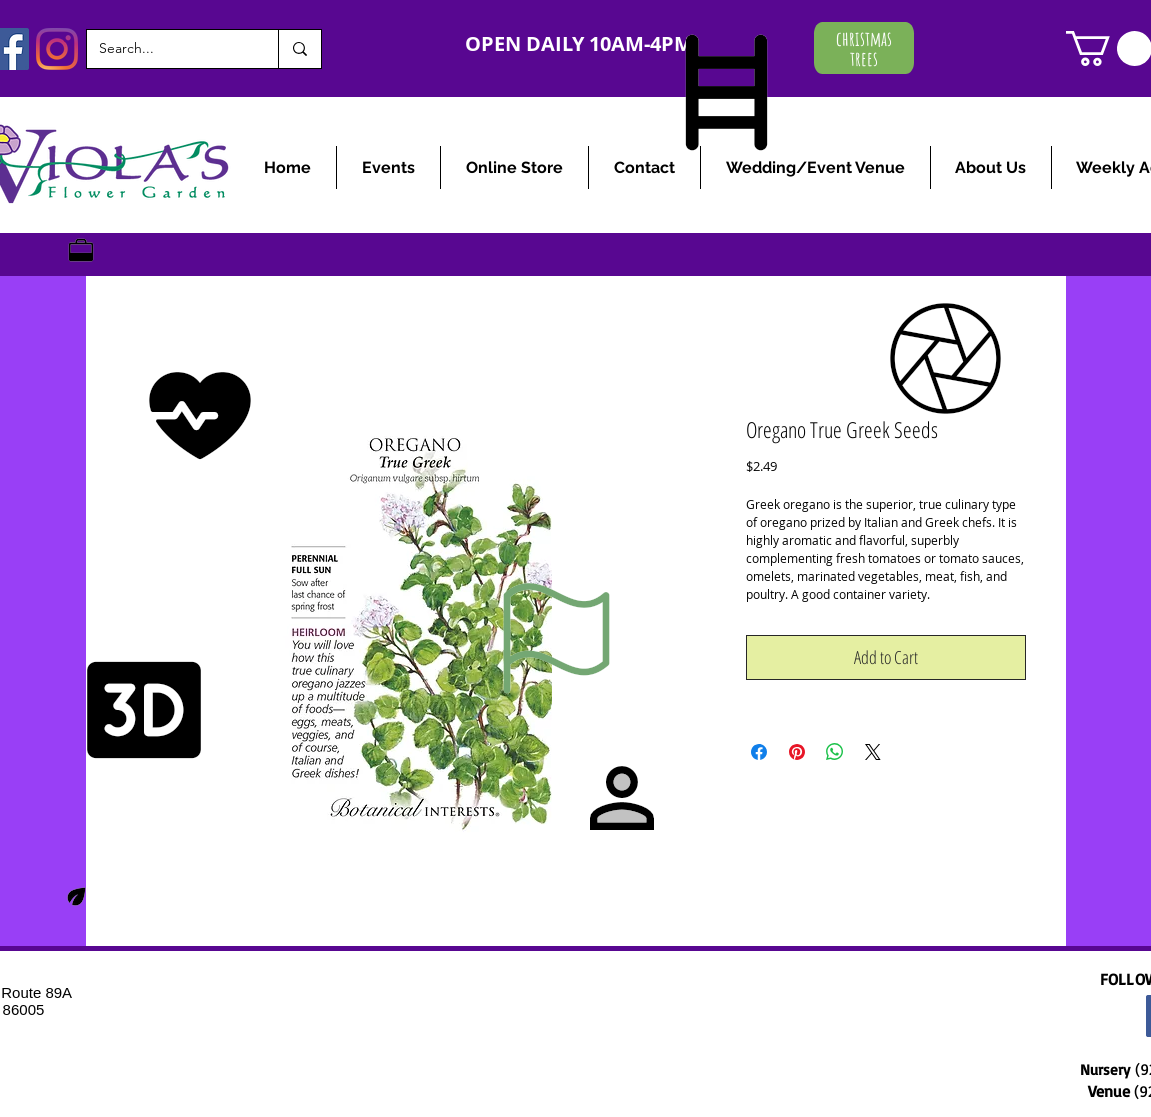  Describe the element at coordinates (200, 412) in the screenshot. I see `view health or fitness data` at that location.